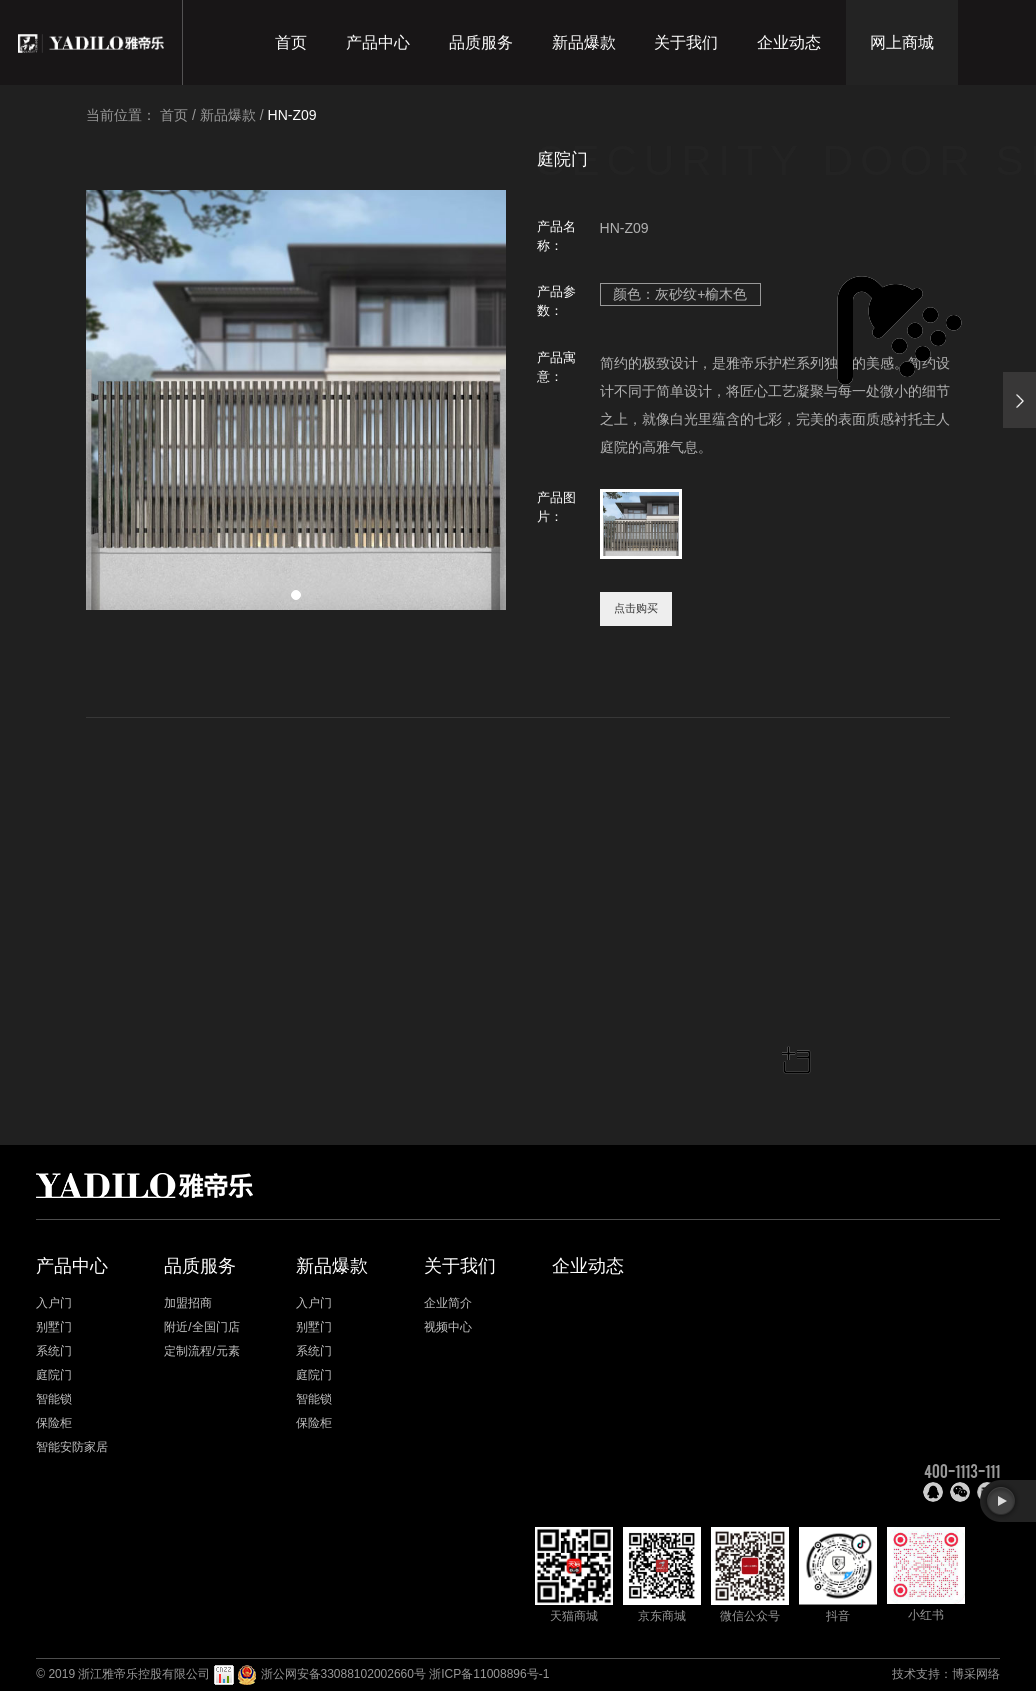 The height and width of the screenshot is (1691, 1036). Describe the element at coordinates (797, 1060) in the screenshot. I see `open a new empty window` at that location.